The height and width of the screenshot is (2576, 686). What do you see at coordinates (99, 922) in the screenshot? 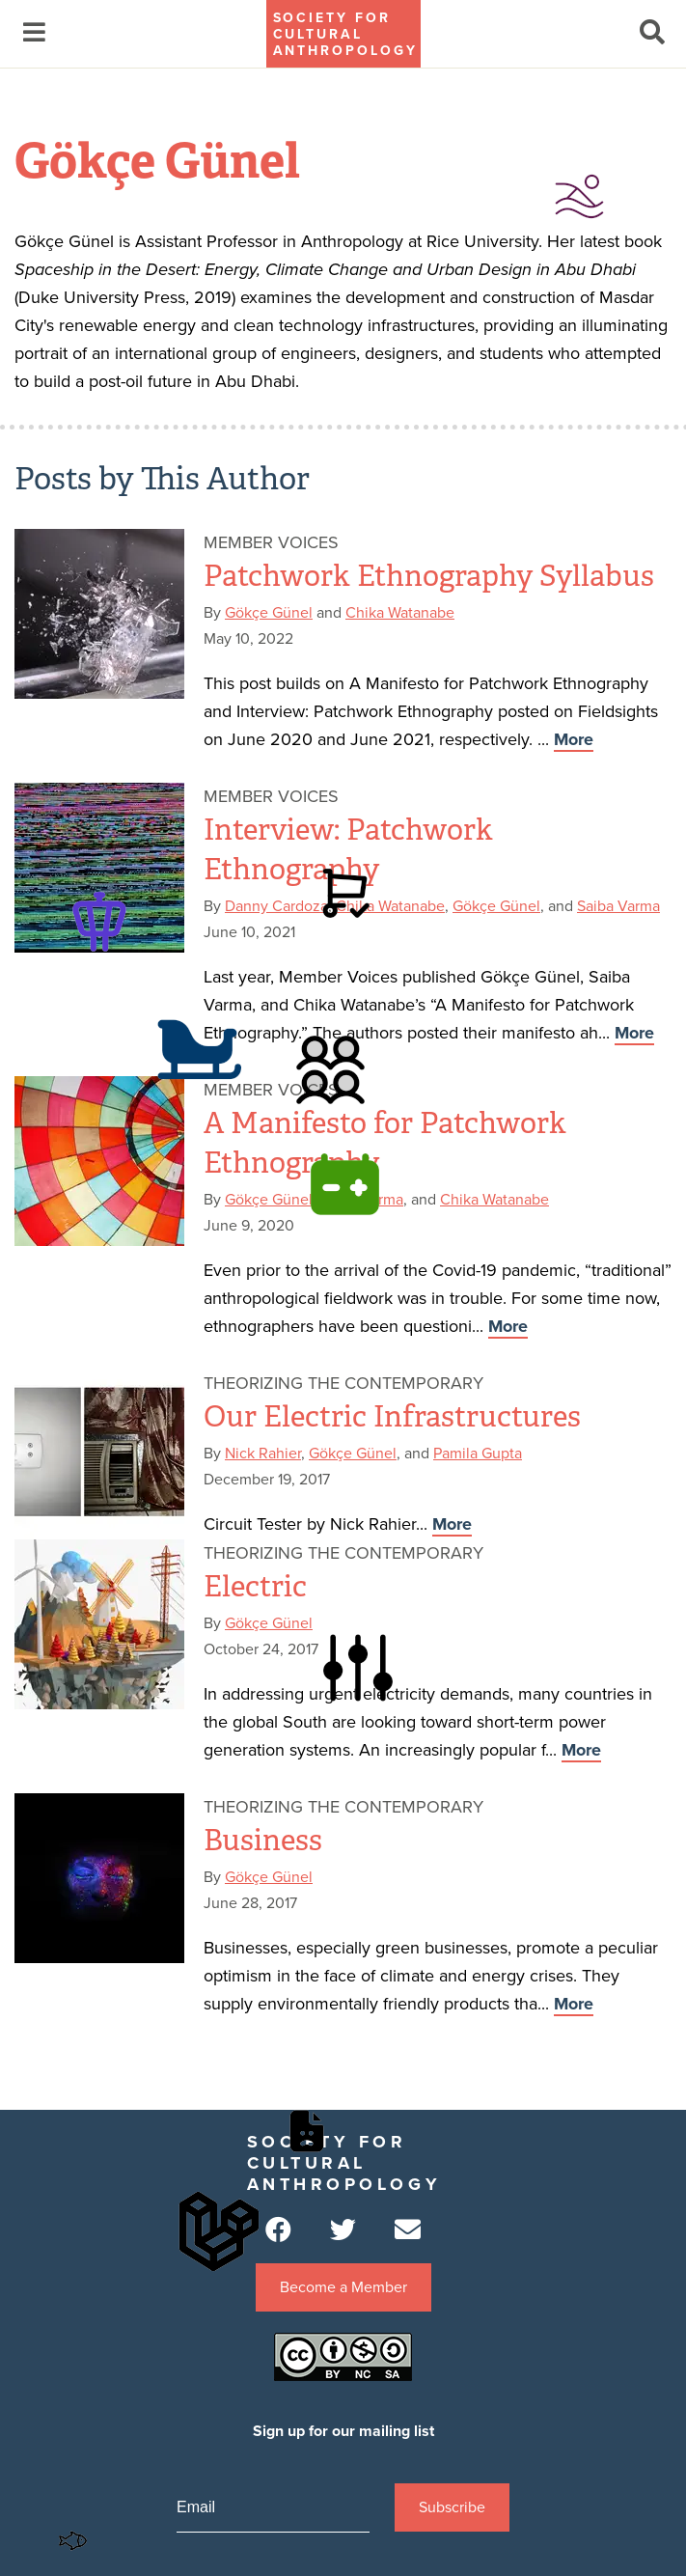
I see `access air traffic control features` at bounding box center [99, 922].